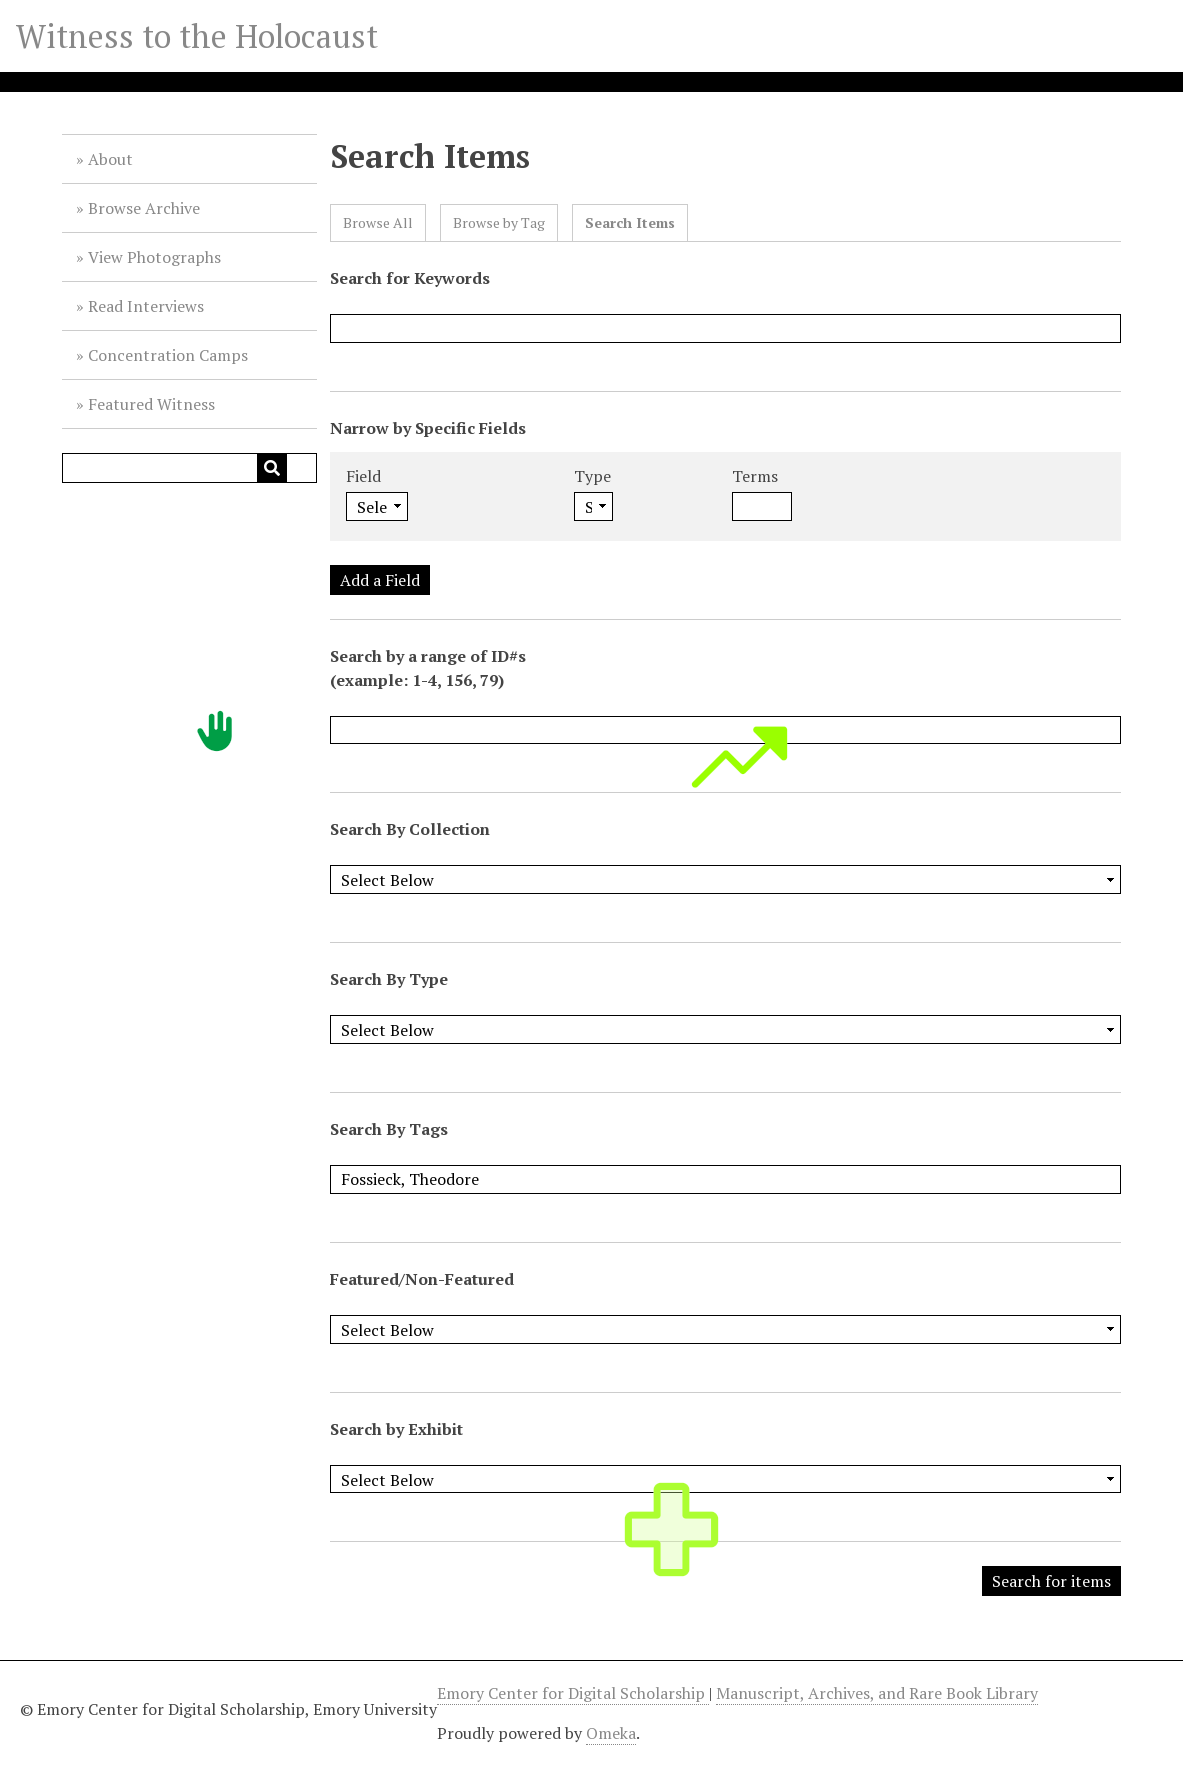  I want to click on stop or pause an action, so click(216, 731).